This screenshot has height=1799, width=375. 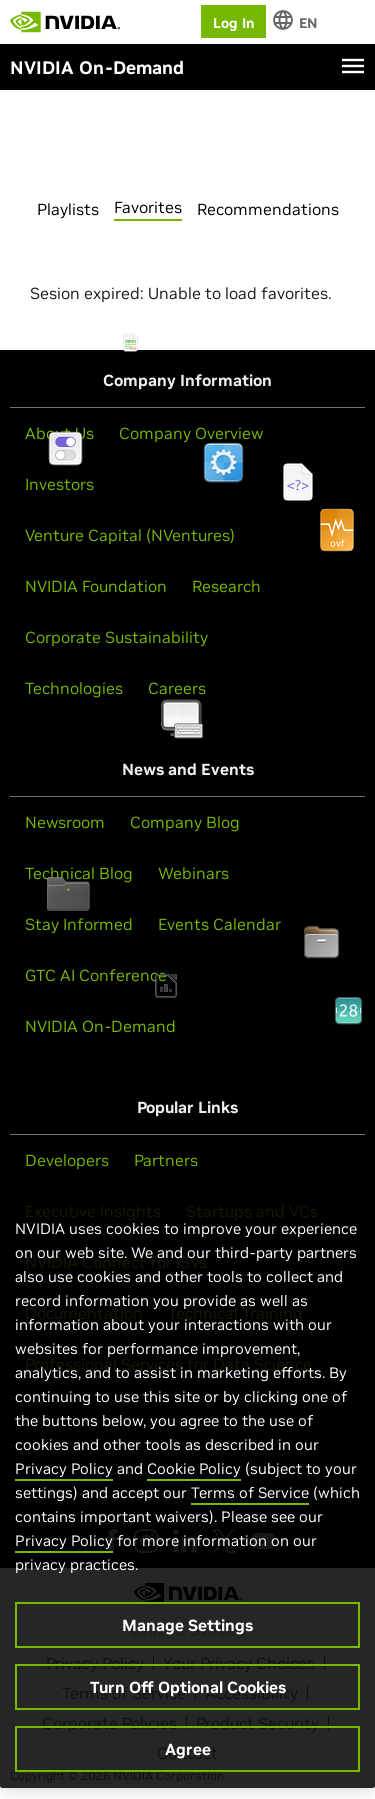 What do you see at coordinates (223, 462) in the screenshot?
I see `windows executable file type indicator` at bounding box center [223, 462].